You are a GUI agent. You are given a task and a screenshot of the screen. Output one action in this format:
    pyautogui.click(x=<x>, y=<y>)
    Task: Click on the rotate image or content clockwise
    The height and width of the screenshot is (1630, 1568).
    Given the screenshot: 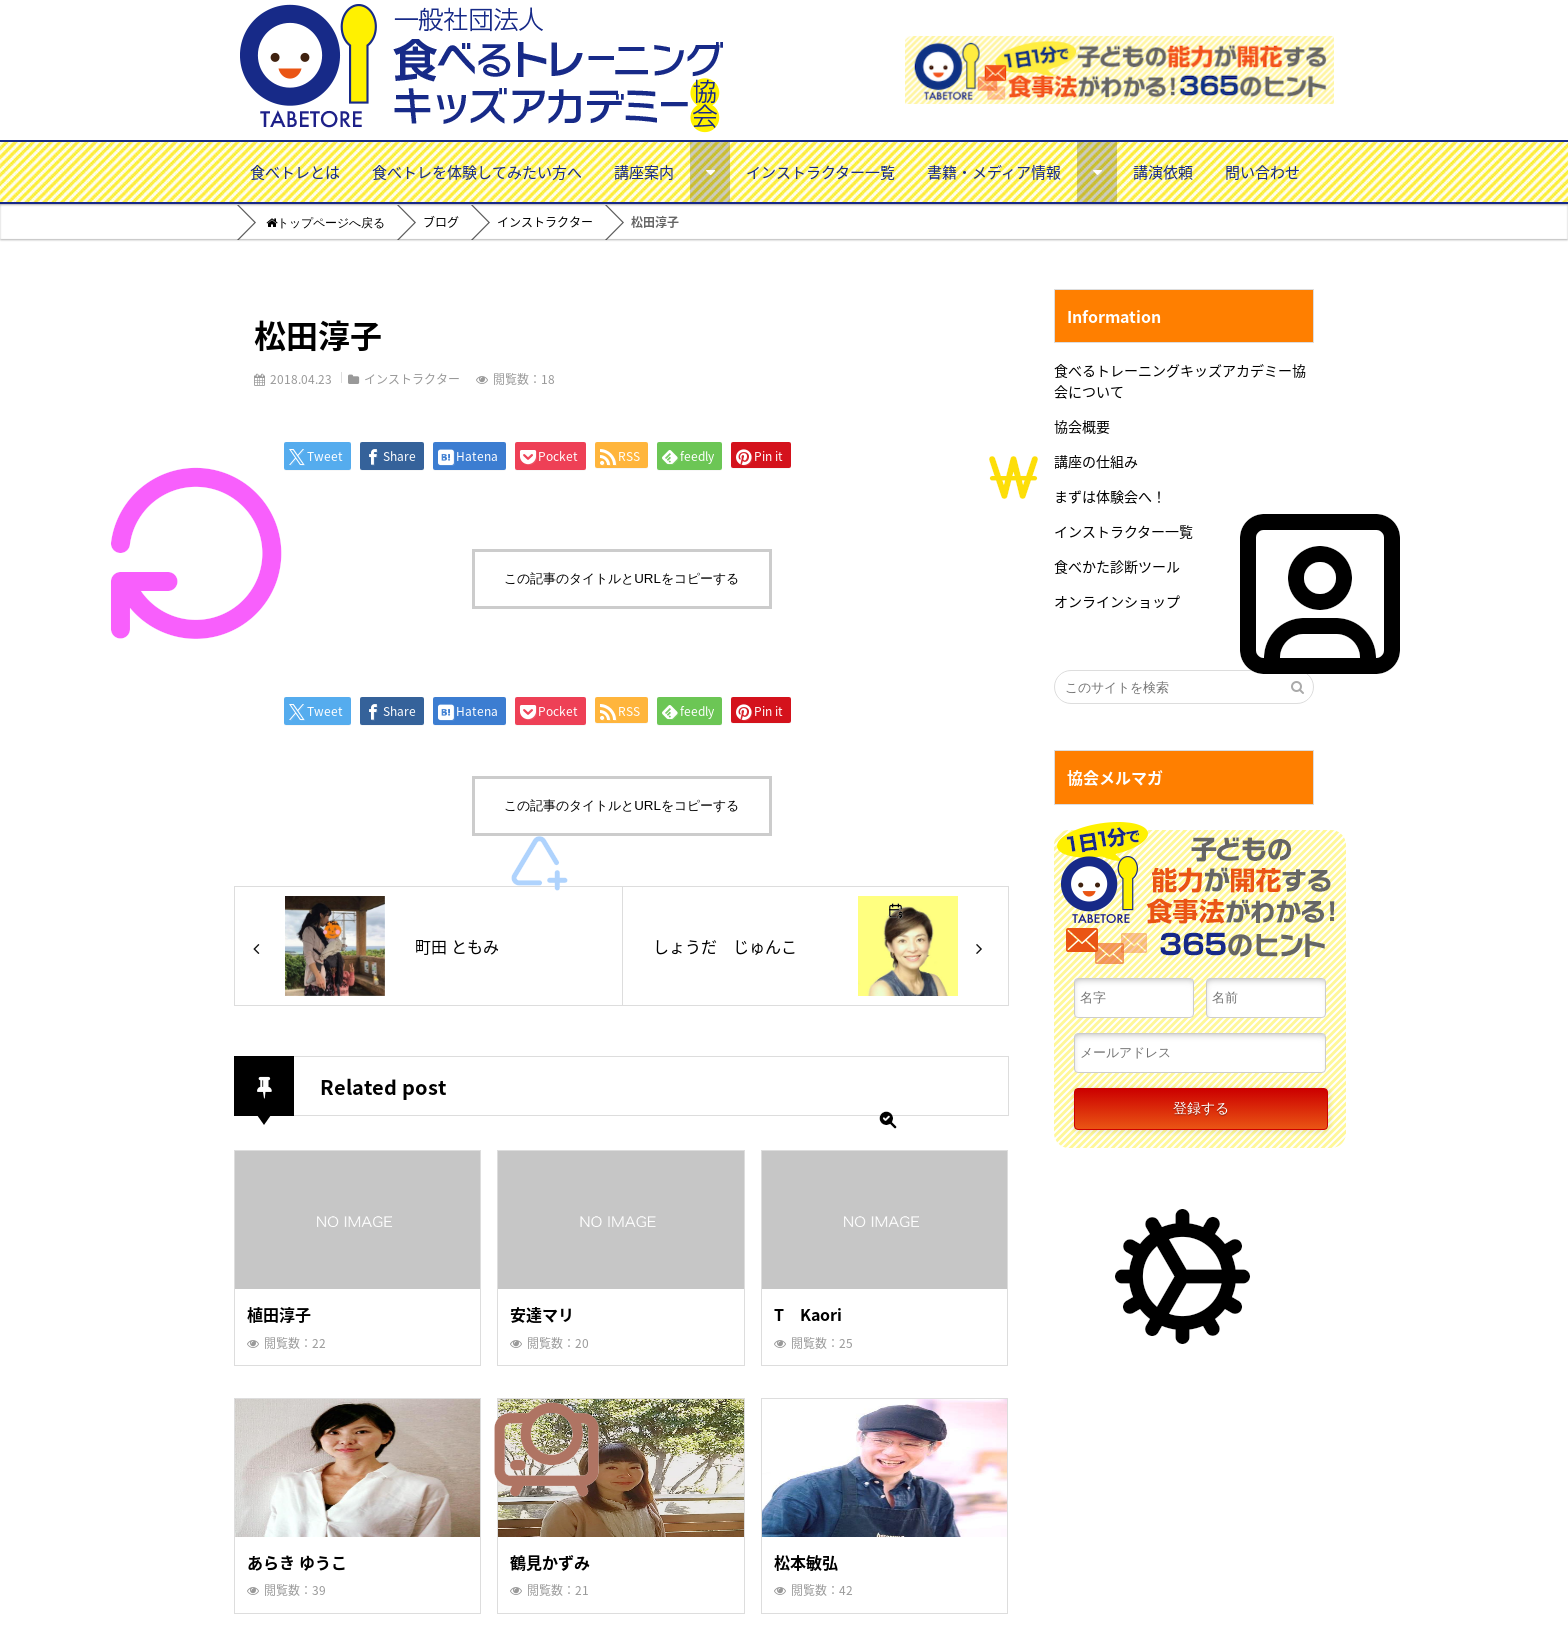 What is the action you would take?
    pyautogui.click(x=196, y=553)
    